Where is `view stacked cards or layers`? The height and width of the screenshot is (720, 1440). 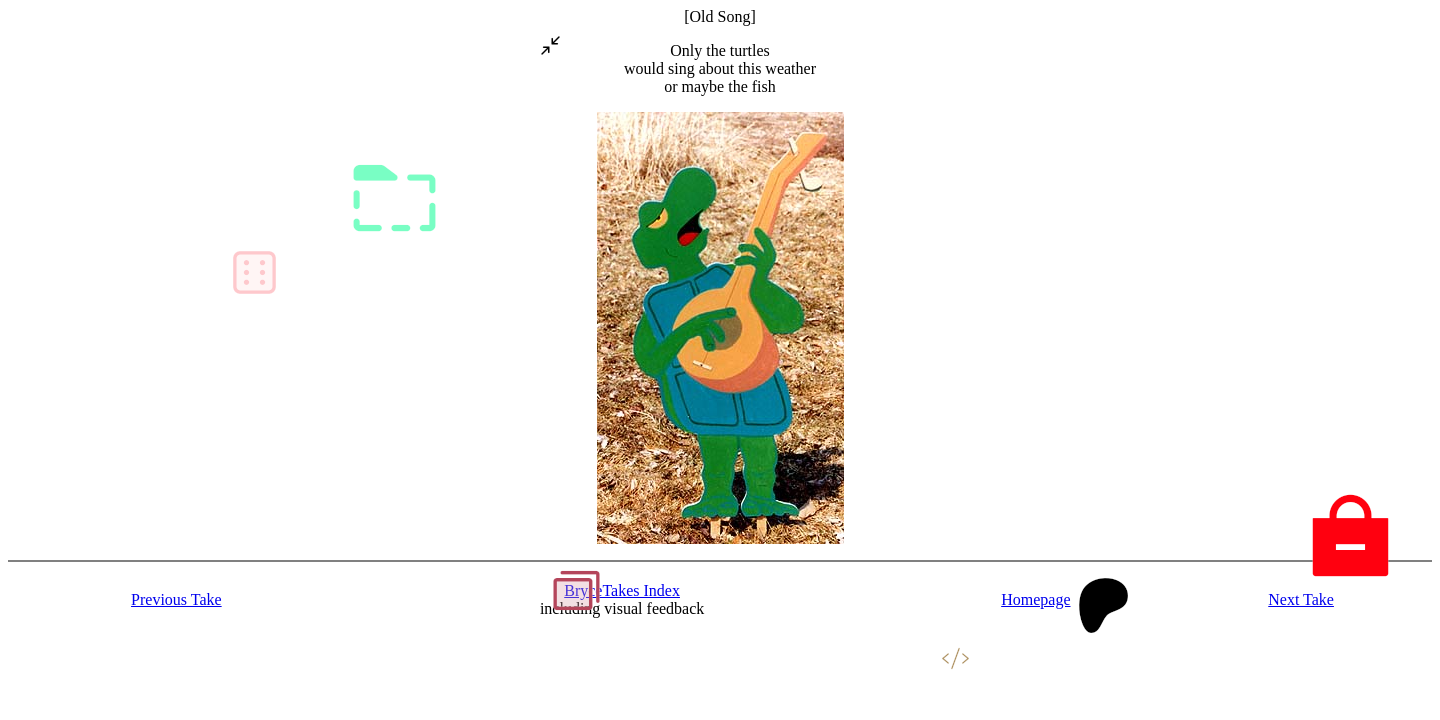 view stacked cards or layers is located at coordinates (576, 590).